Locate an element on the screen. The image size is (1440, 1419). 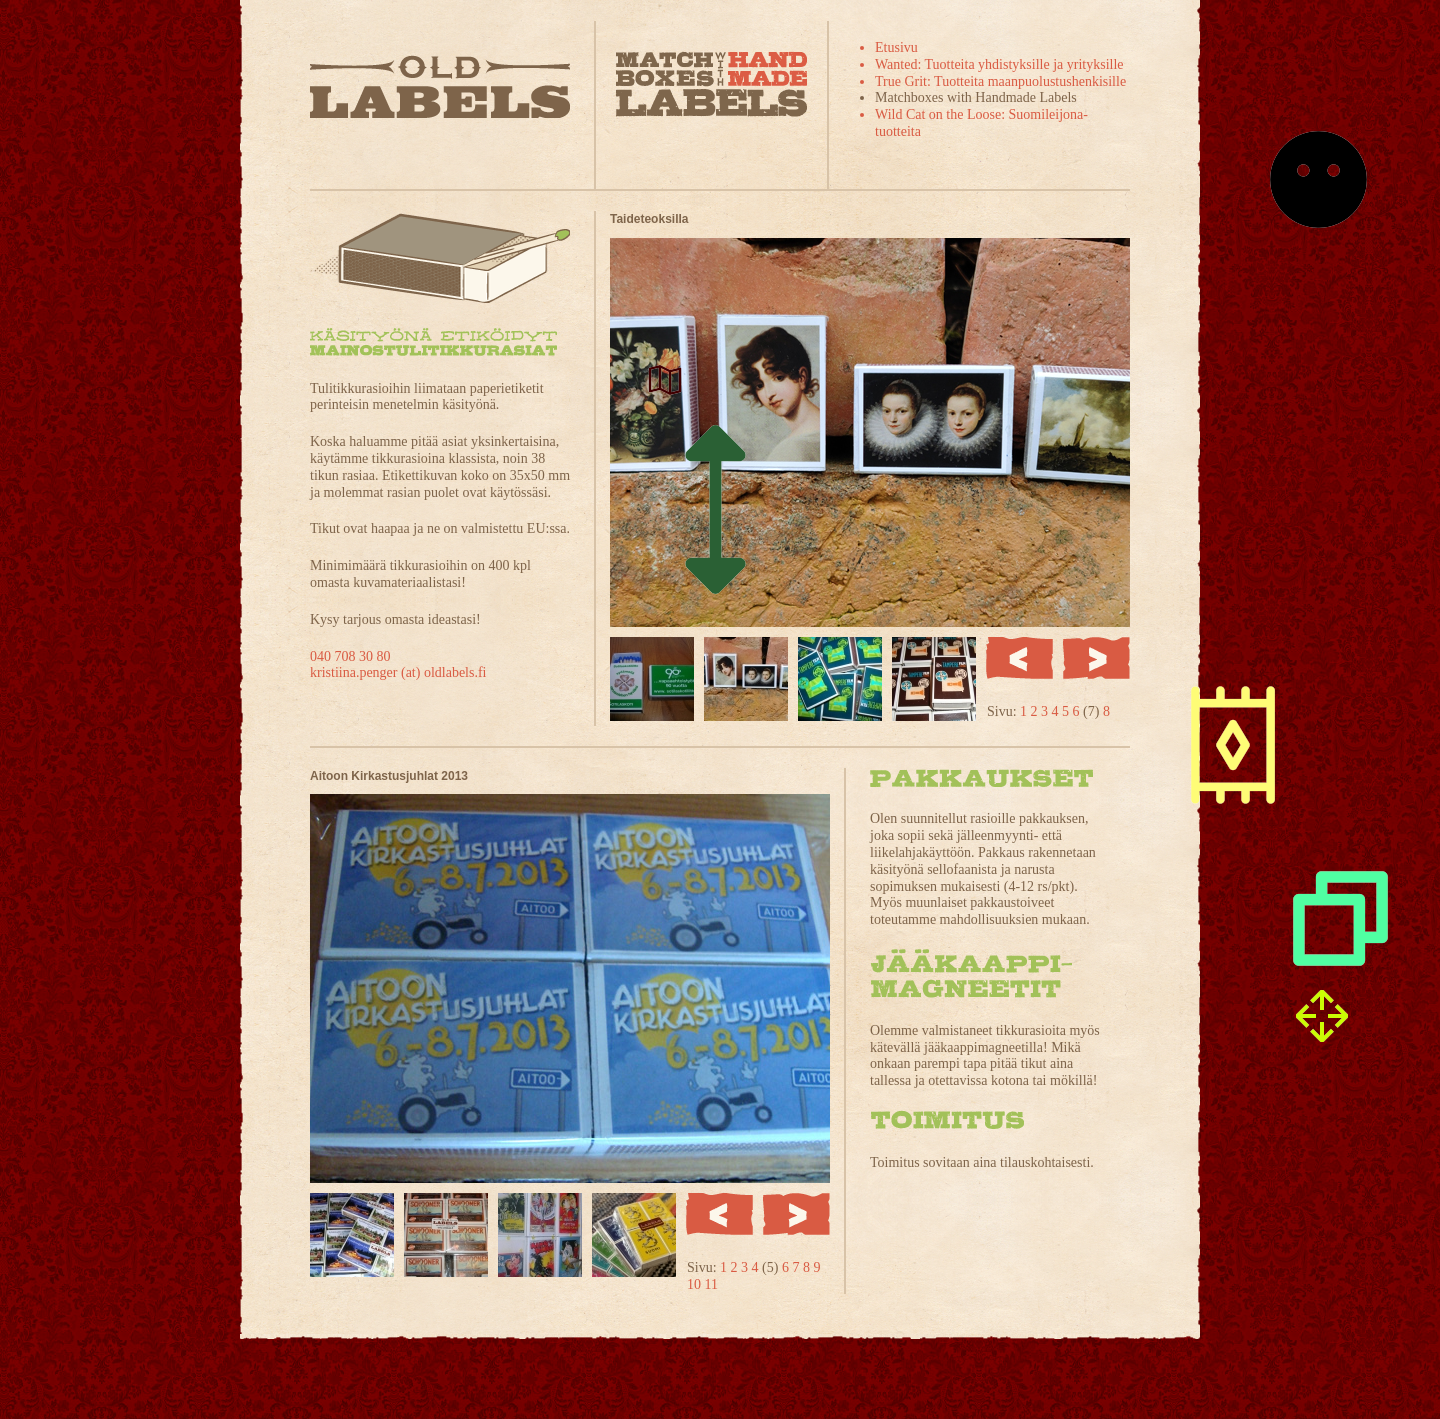
view rug or carpet options is located at coordinates (1233, 745).